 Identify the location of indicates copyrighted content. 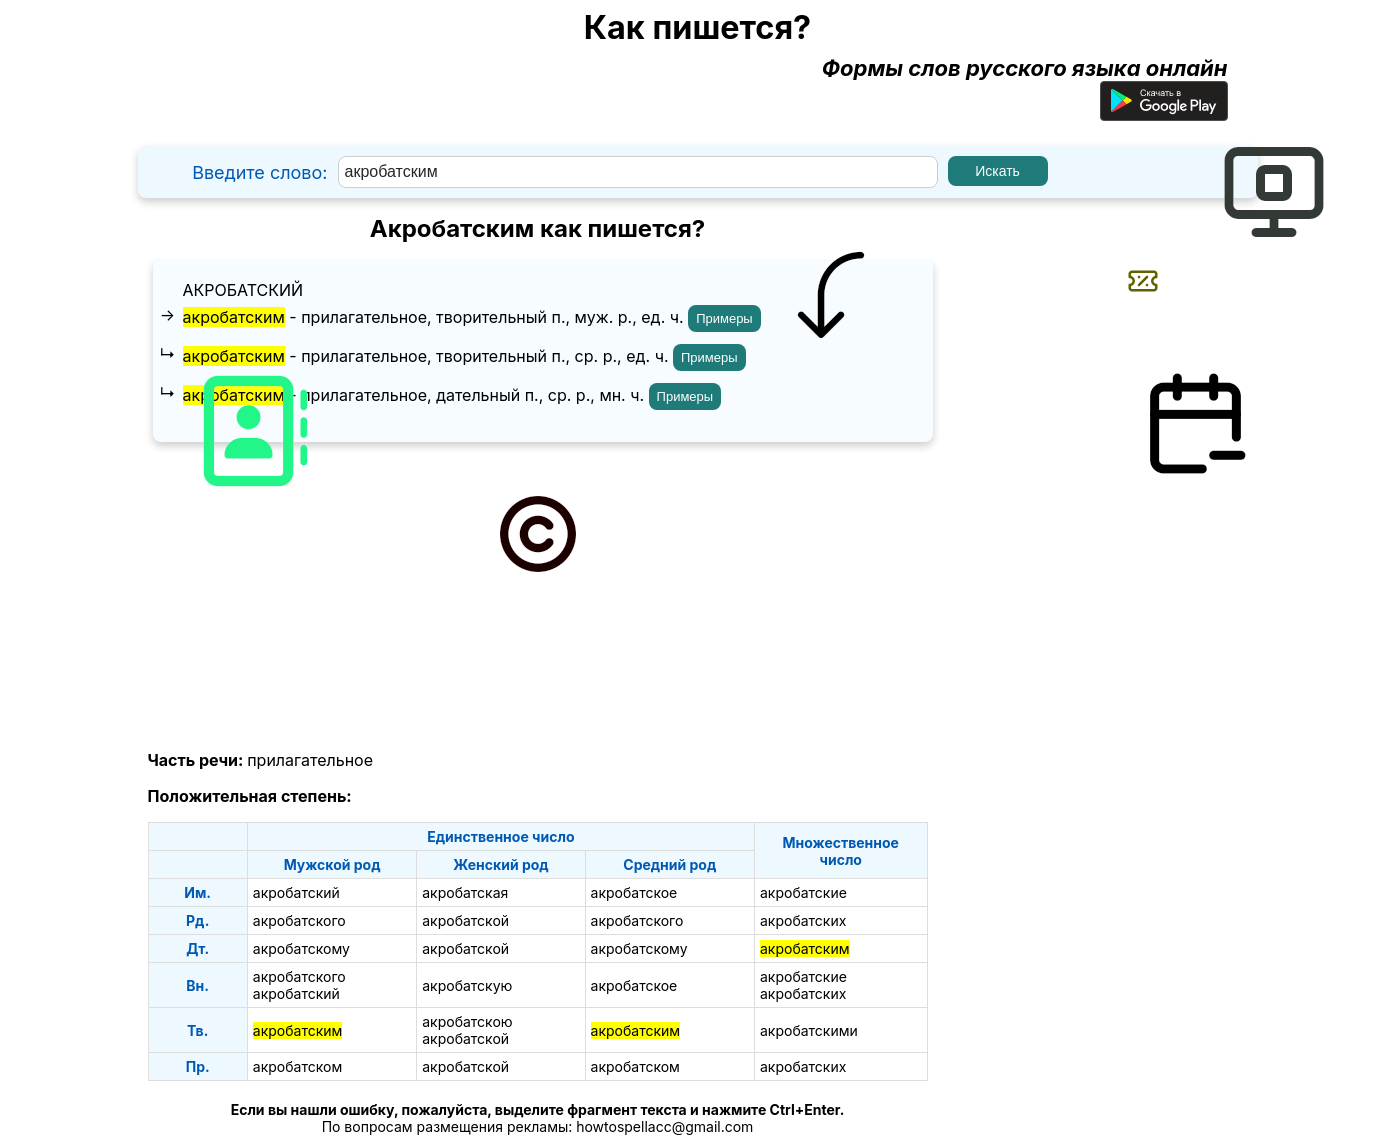
(538, 534).